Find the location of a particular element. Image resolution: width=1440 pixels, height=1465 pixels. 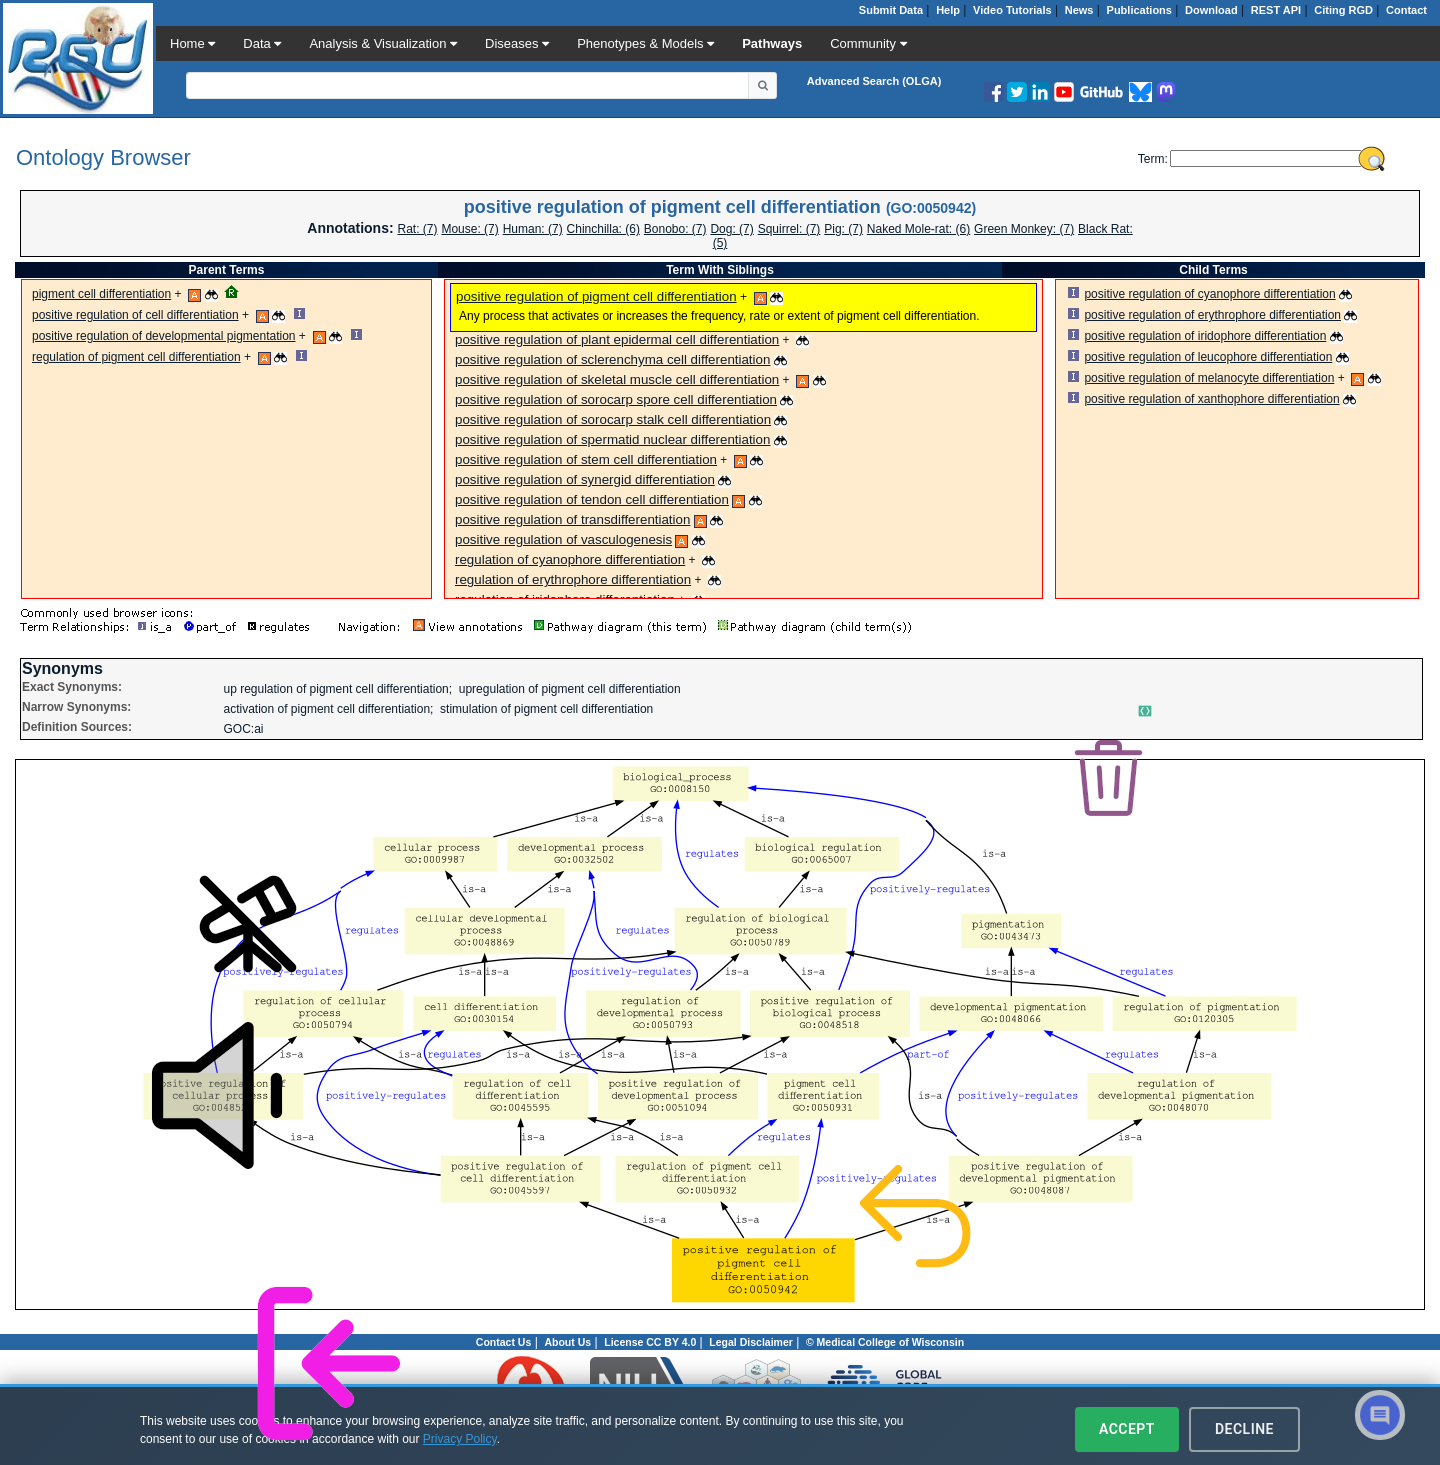

audio playing at low volume is located at coordinates (225, 1095).